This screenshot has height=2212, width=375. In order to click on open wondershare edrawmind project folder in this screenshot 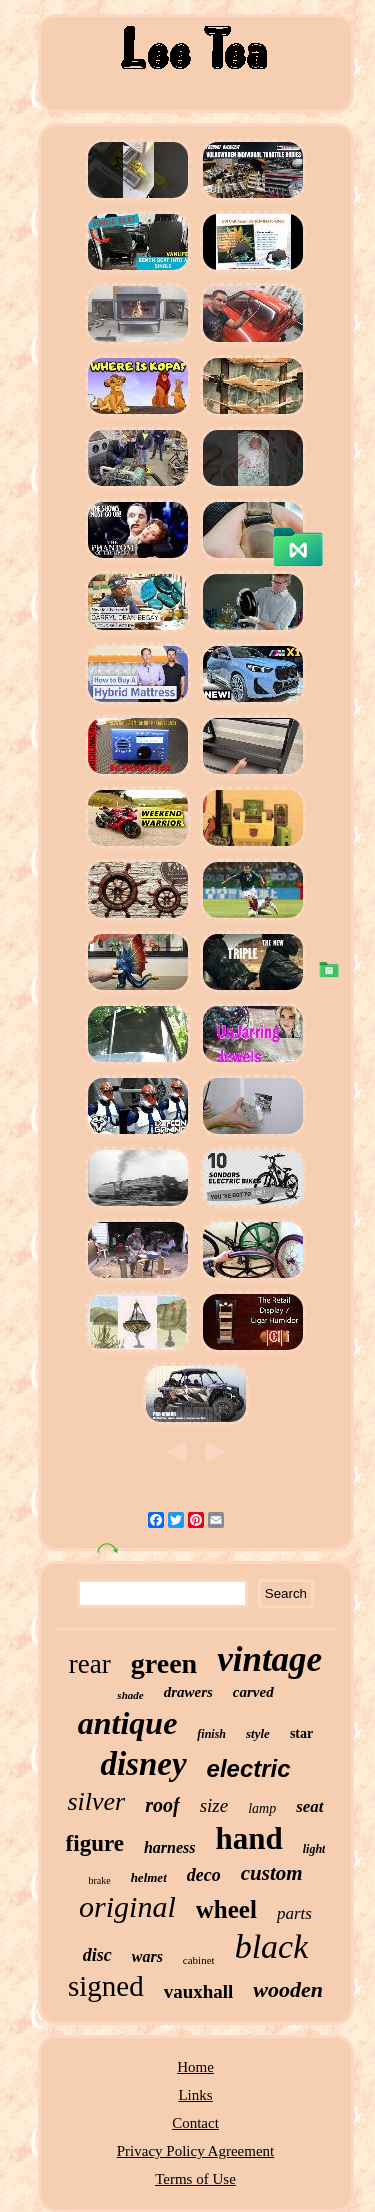, I will do `click(298, 548)`.